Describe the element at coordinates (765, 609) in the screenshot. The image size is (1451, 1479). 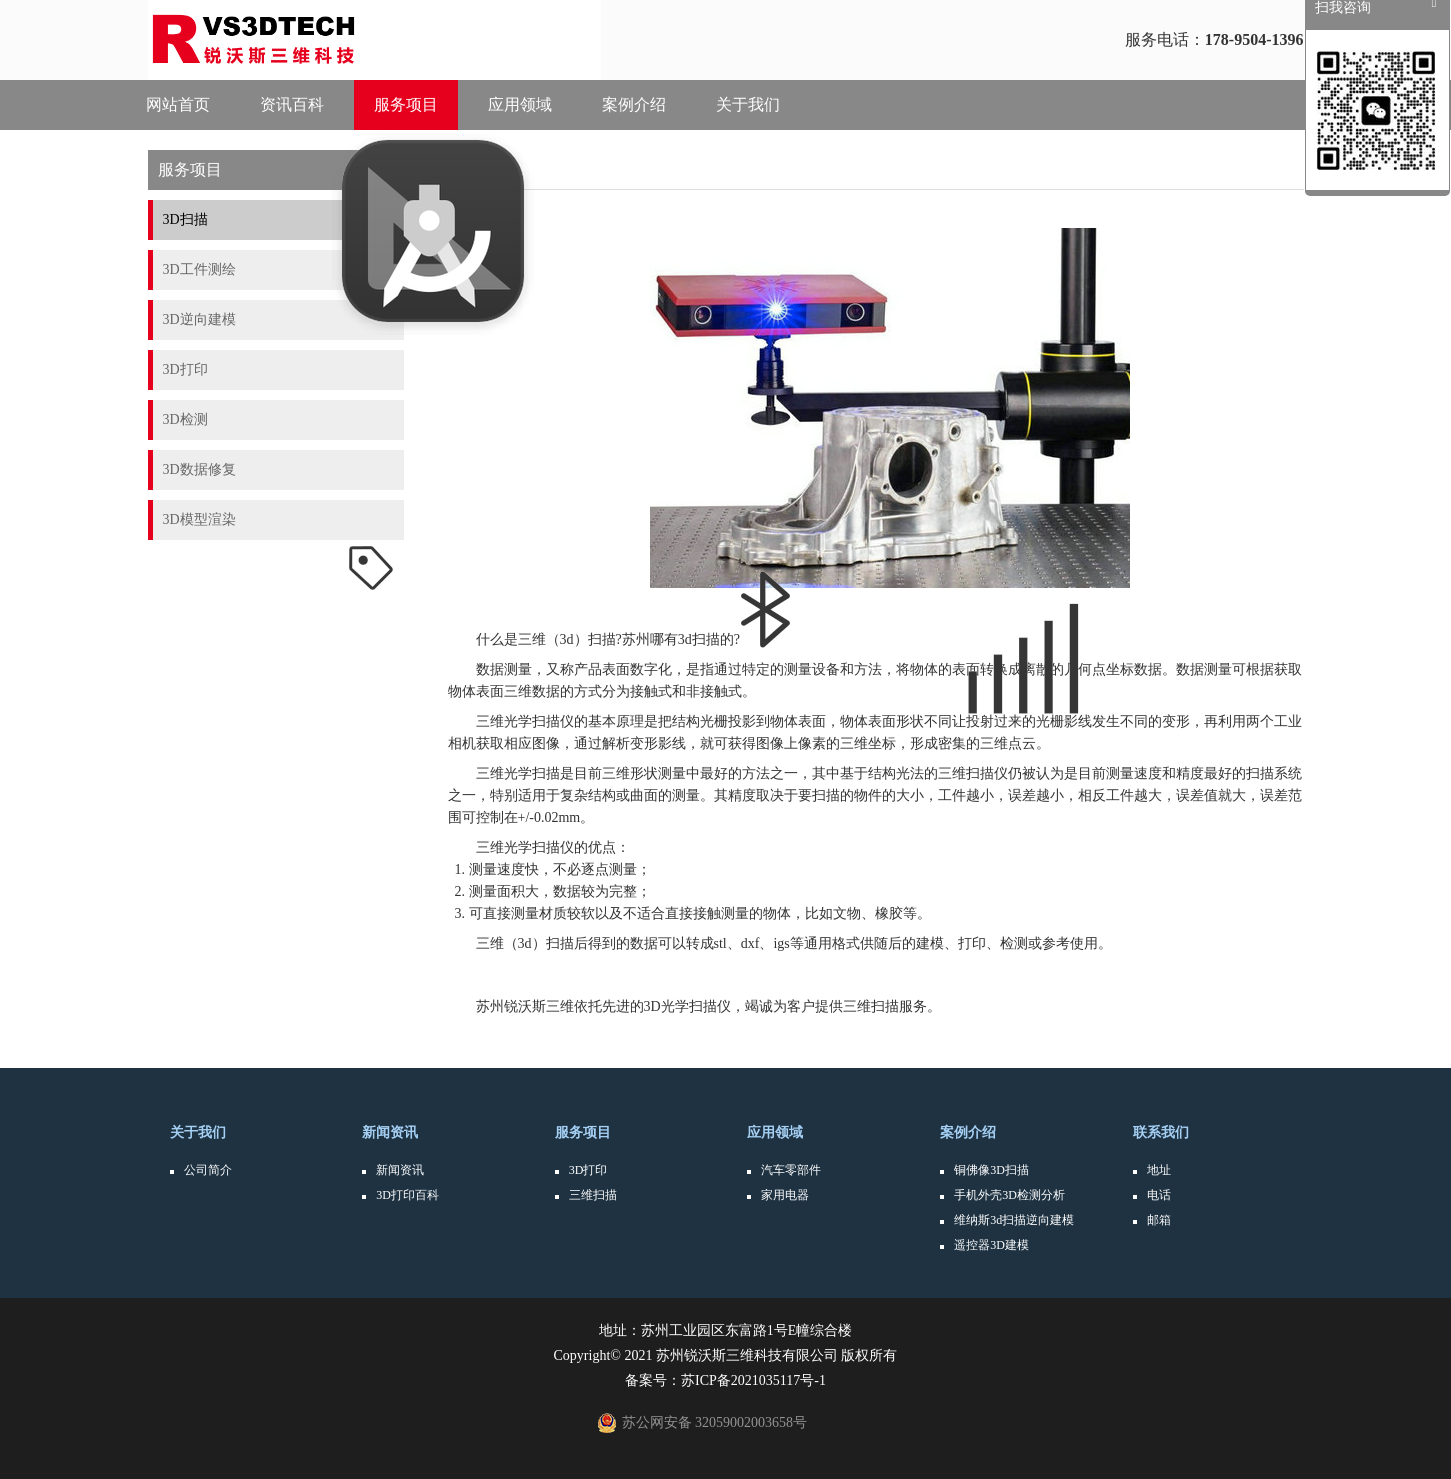
I see `toggle bluetooth connectivity on or off` at that location.